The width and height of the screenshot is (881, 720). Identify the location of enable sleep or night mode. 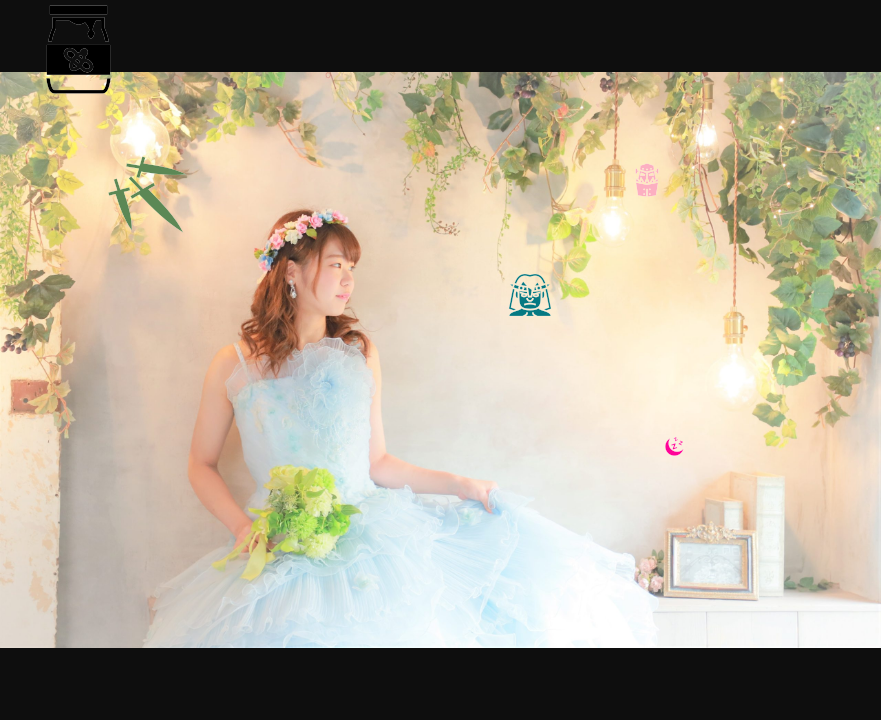
(674, 446).